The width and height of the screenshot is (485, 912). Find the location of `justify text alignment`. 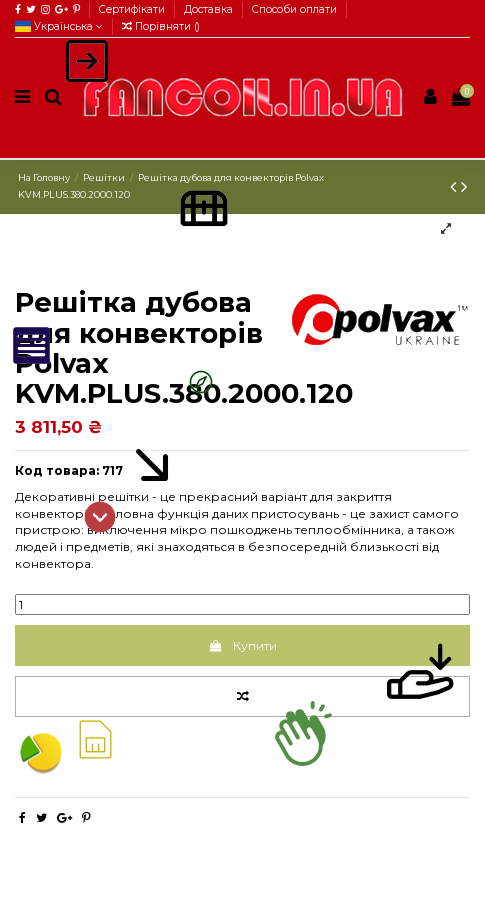

justify text alignment is located at coordinates (31, 345).